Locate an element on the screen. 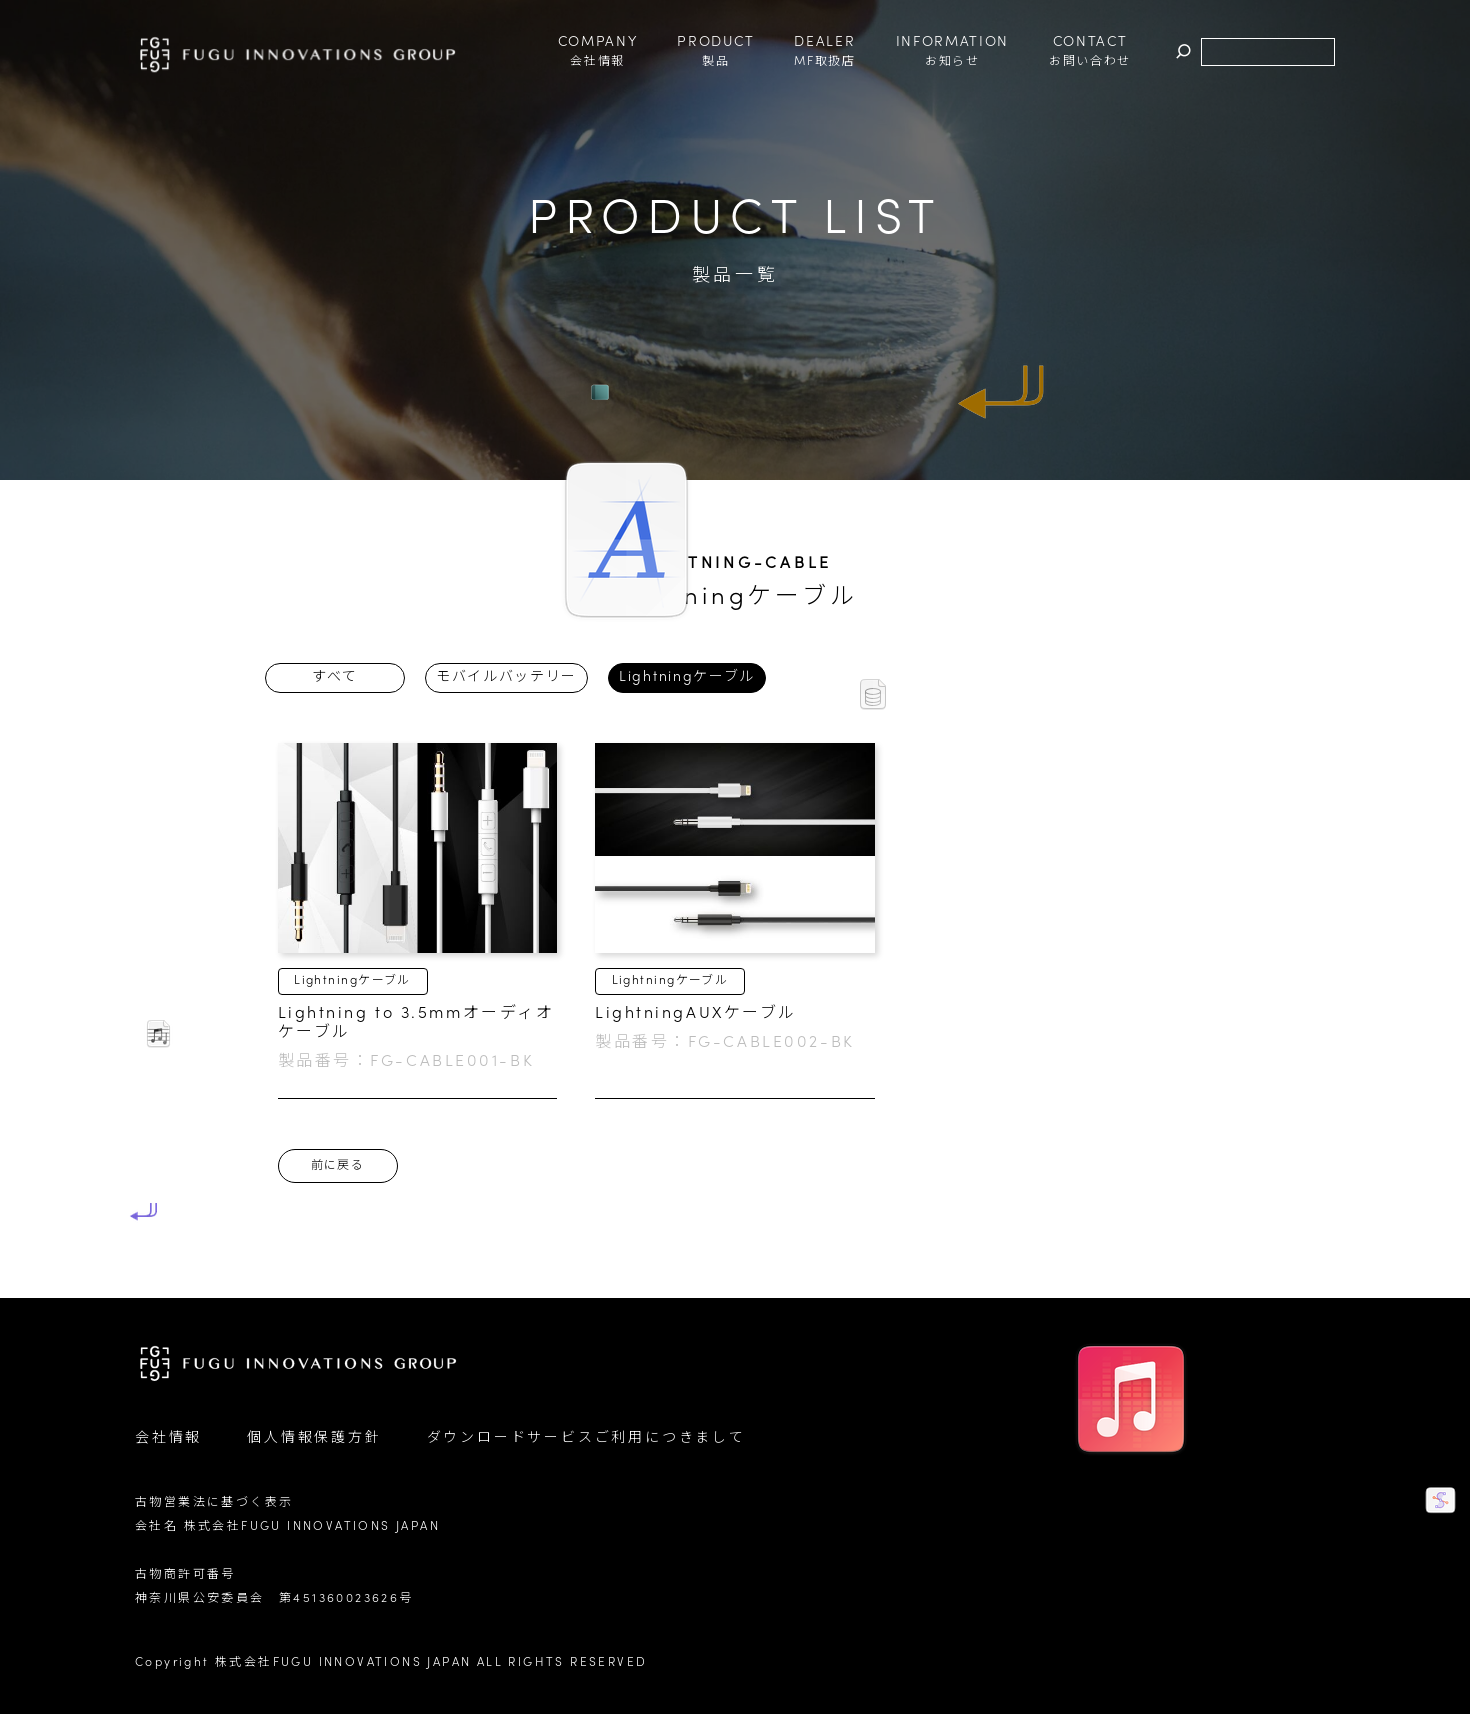  an OpenType font file is located at coordinates (626, 539).